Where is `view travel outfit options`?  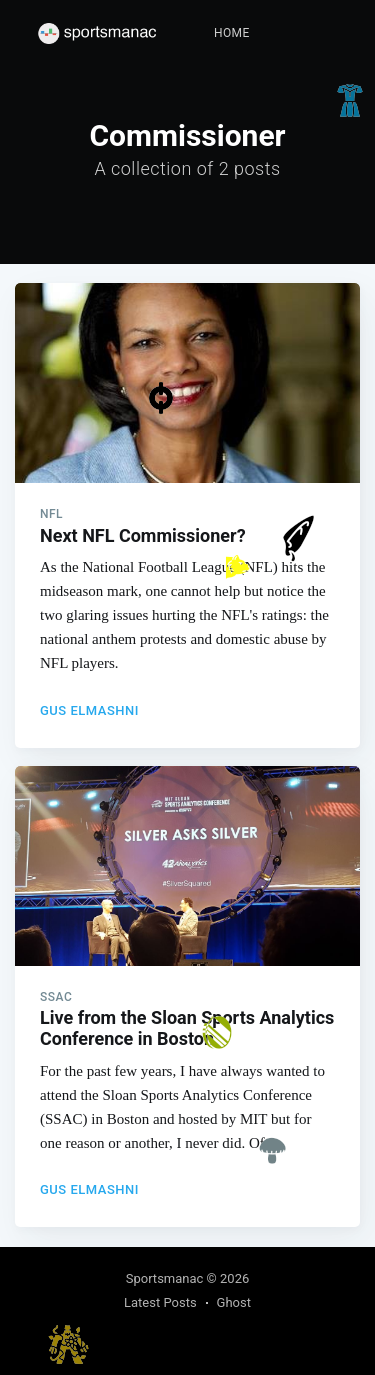 view travel outfit options is located at coordinates (350, 100).